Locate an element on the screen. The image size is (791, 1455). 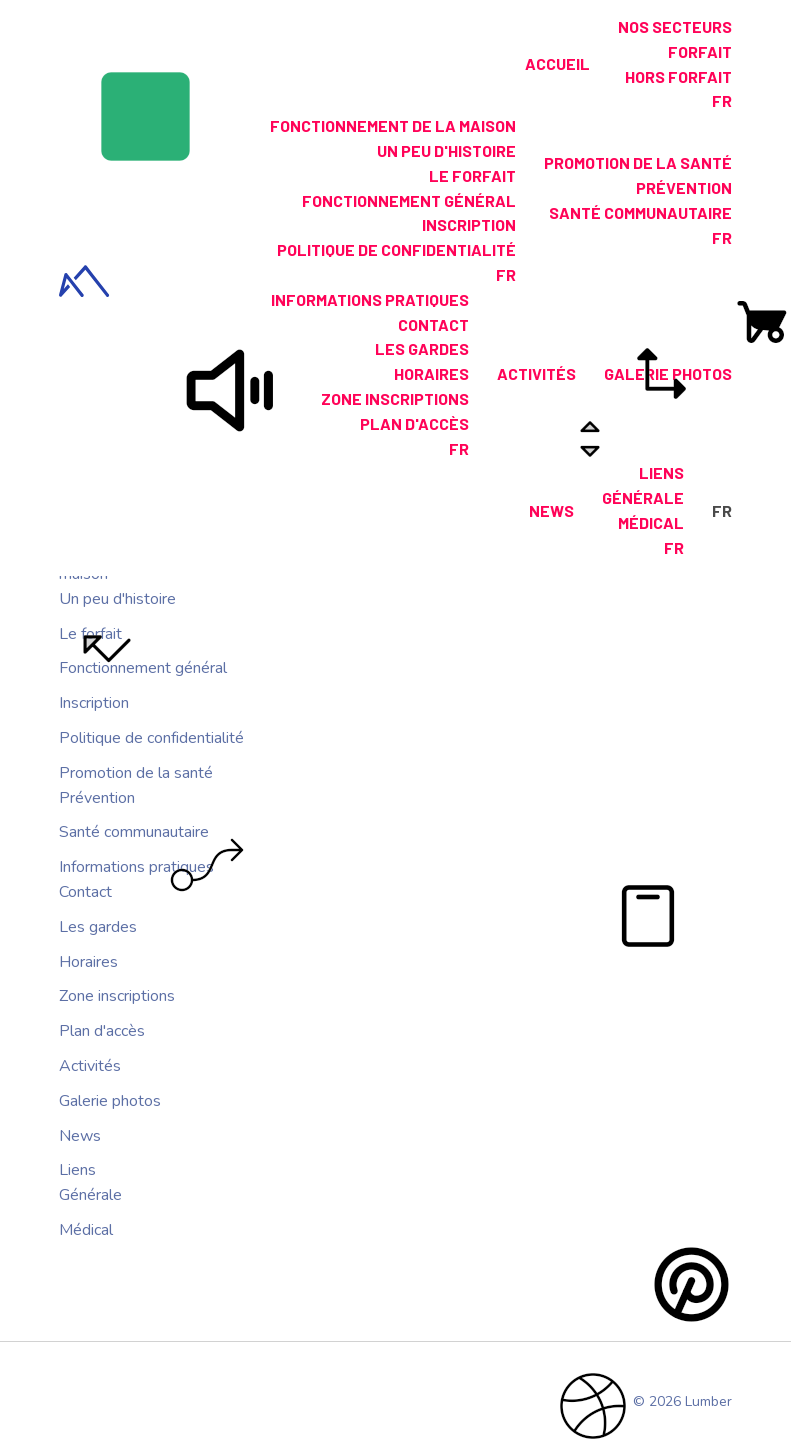
indicates a vector path or directional flow is located at coordinates (659, 372).